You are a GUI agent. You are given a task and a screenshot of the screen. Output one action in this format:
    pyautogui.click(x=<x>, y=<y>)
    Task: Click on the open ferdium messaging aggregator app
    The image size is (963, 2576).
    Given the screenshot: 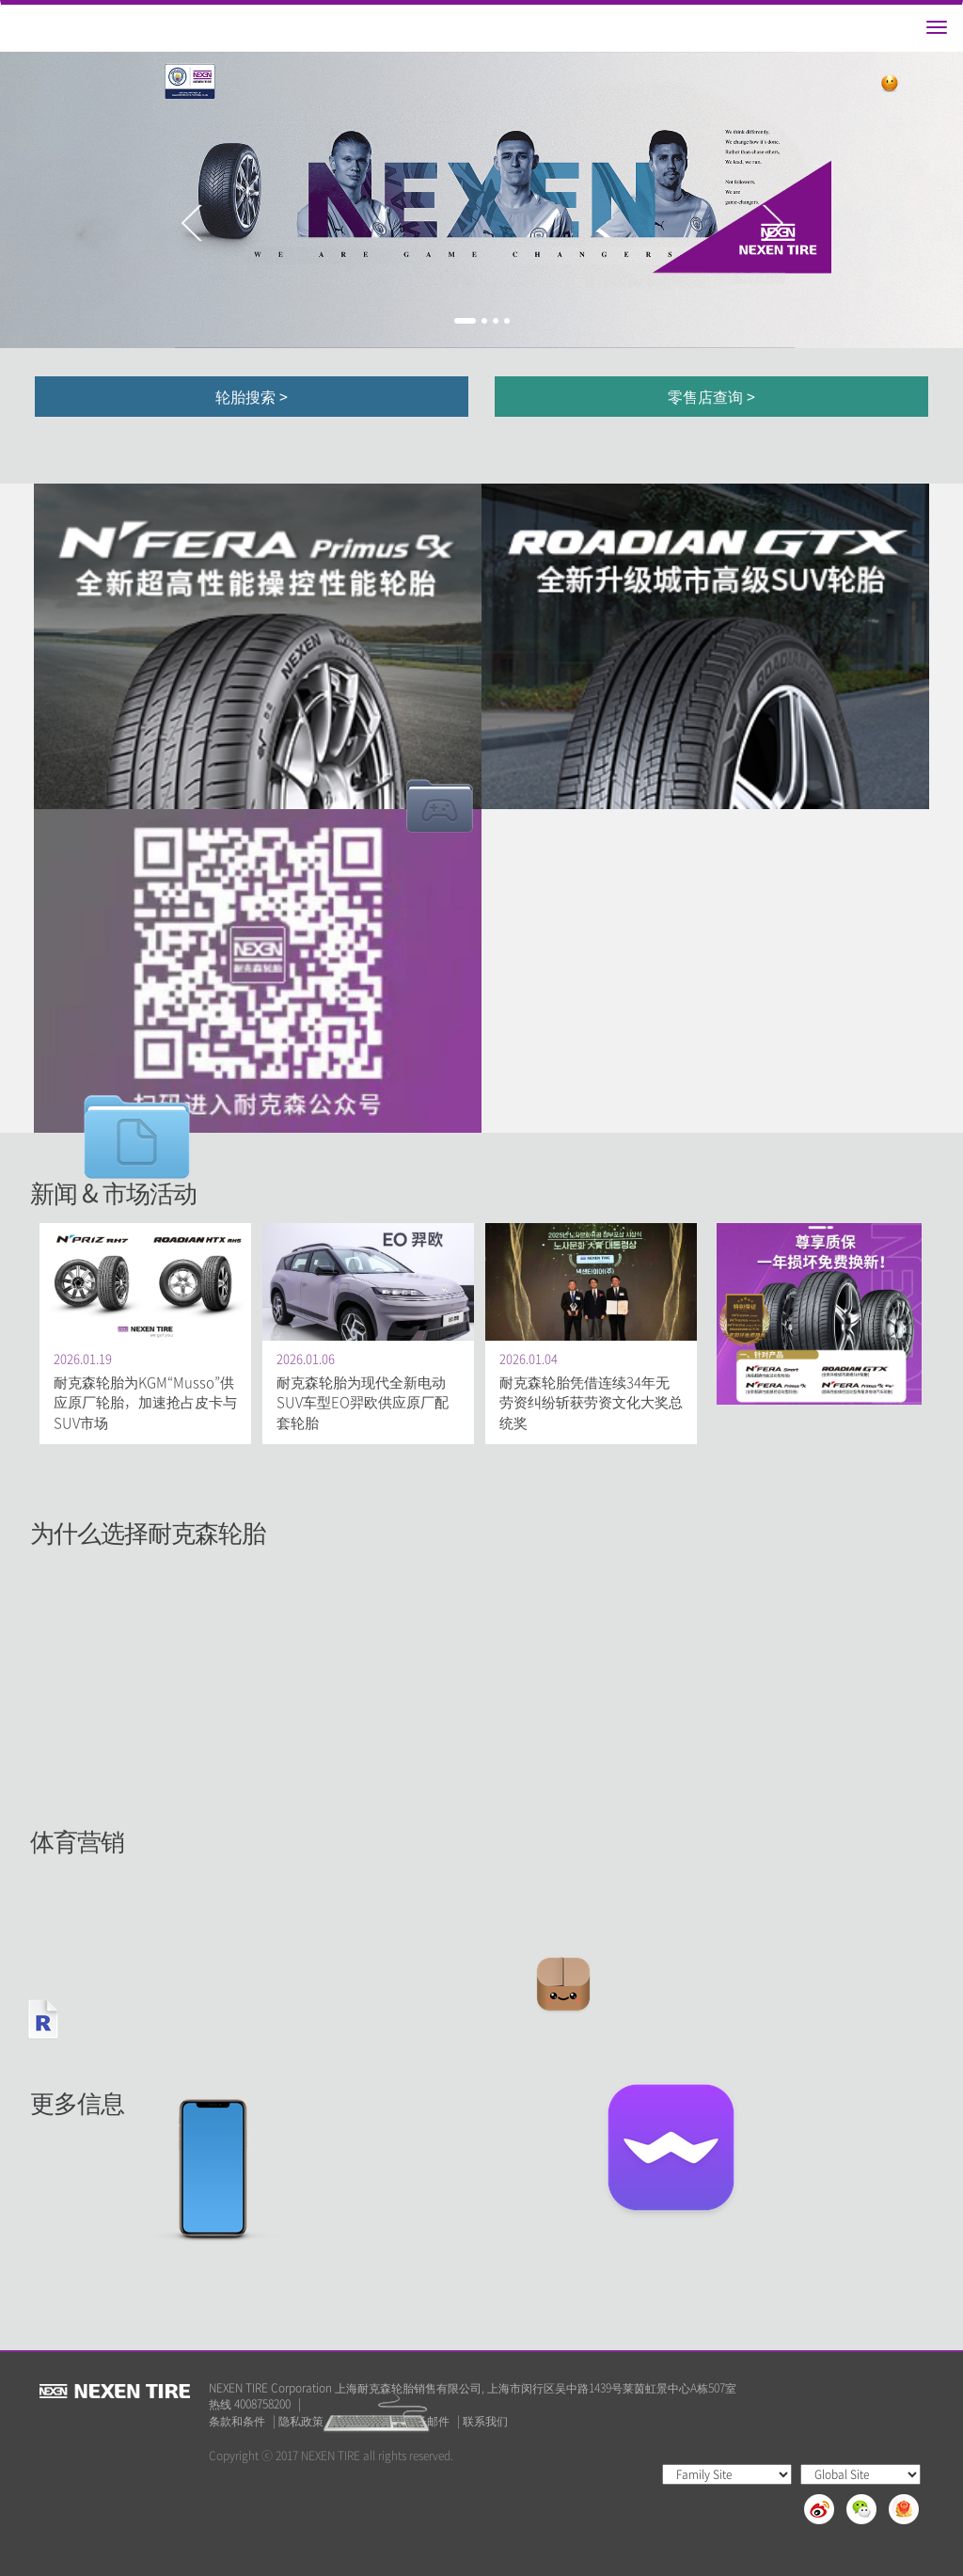 What is the action you would take?
    pyautogui.click(x=671, y=2147)
    